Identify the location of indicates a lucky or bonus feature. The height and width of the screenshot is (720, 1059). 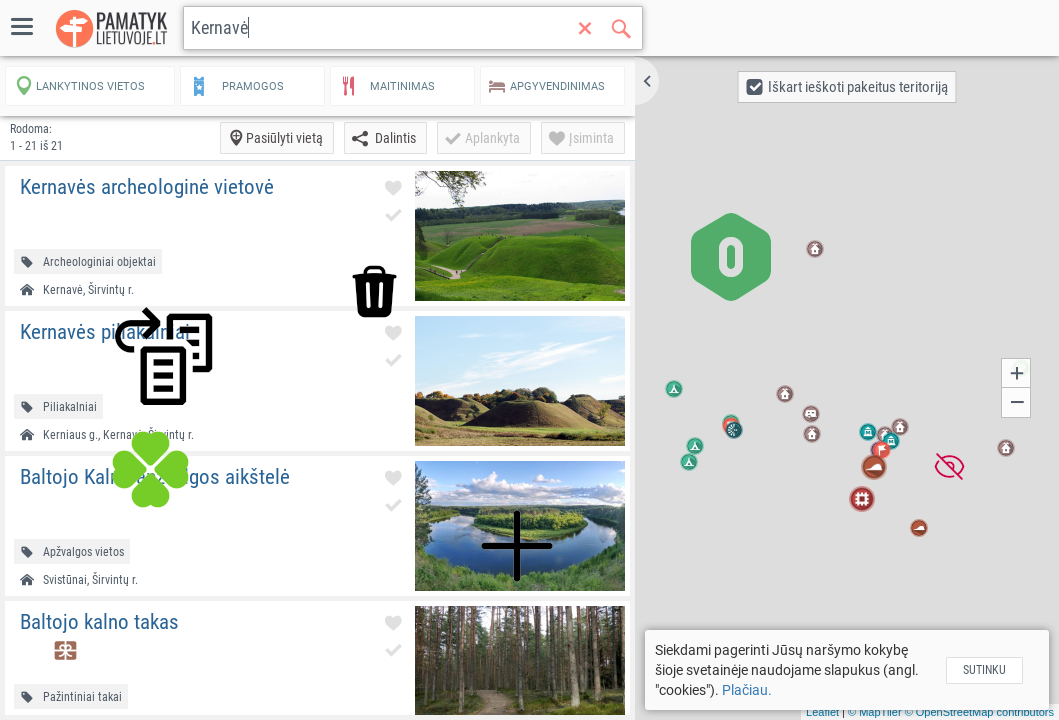
(150, 469).